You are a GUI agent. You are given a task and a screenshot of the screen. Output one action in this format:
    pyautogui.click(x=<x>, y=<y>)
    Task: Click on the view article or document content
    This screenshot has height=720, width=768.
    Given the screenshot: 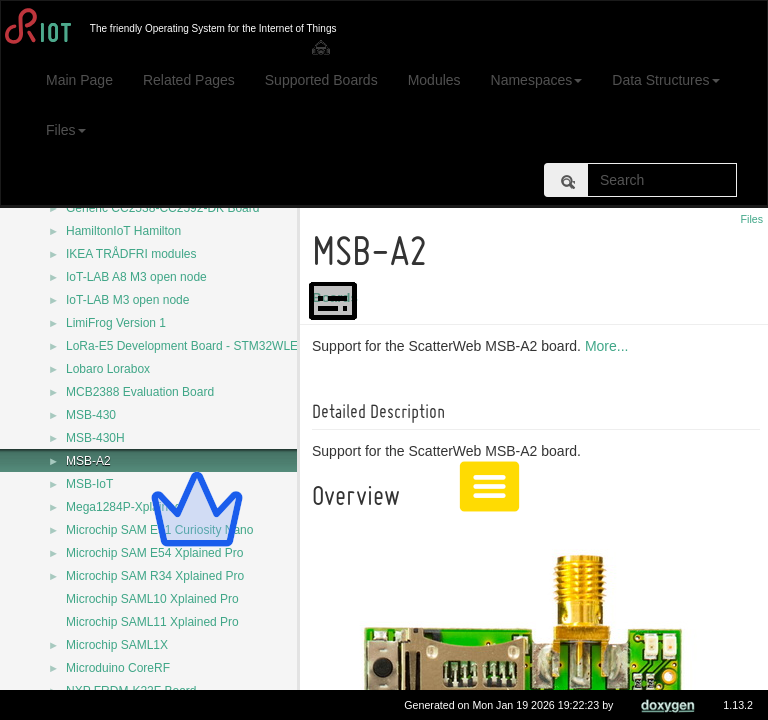 What is the action you would take?
    pyautogui.click(x=489, y=486)
    